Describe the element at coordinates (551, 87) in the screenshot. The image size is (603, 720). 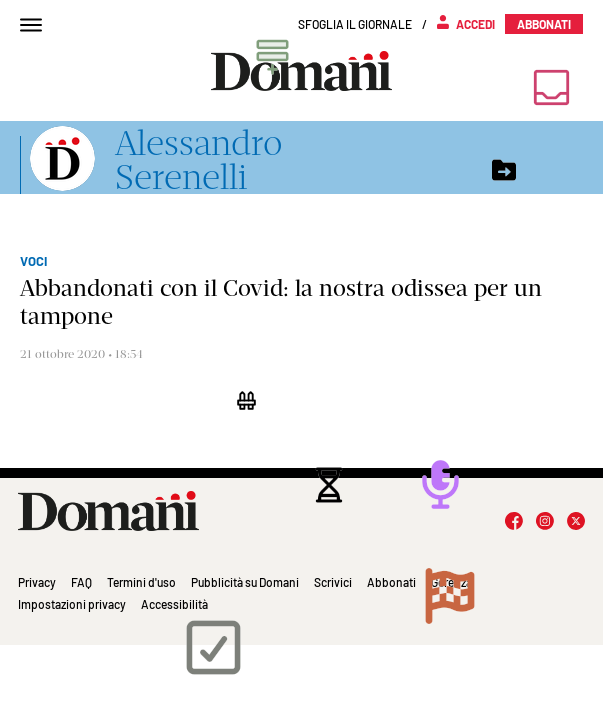
I see `access inbox or incoming items` at that location.